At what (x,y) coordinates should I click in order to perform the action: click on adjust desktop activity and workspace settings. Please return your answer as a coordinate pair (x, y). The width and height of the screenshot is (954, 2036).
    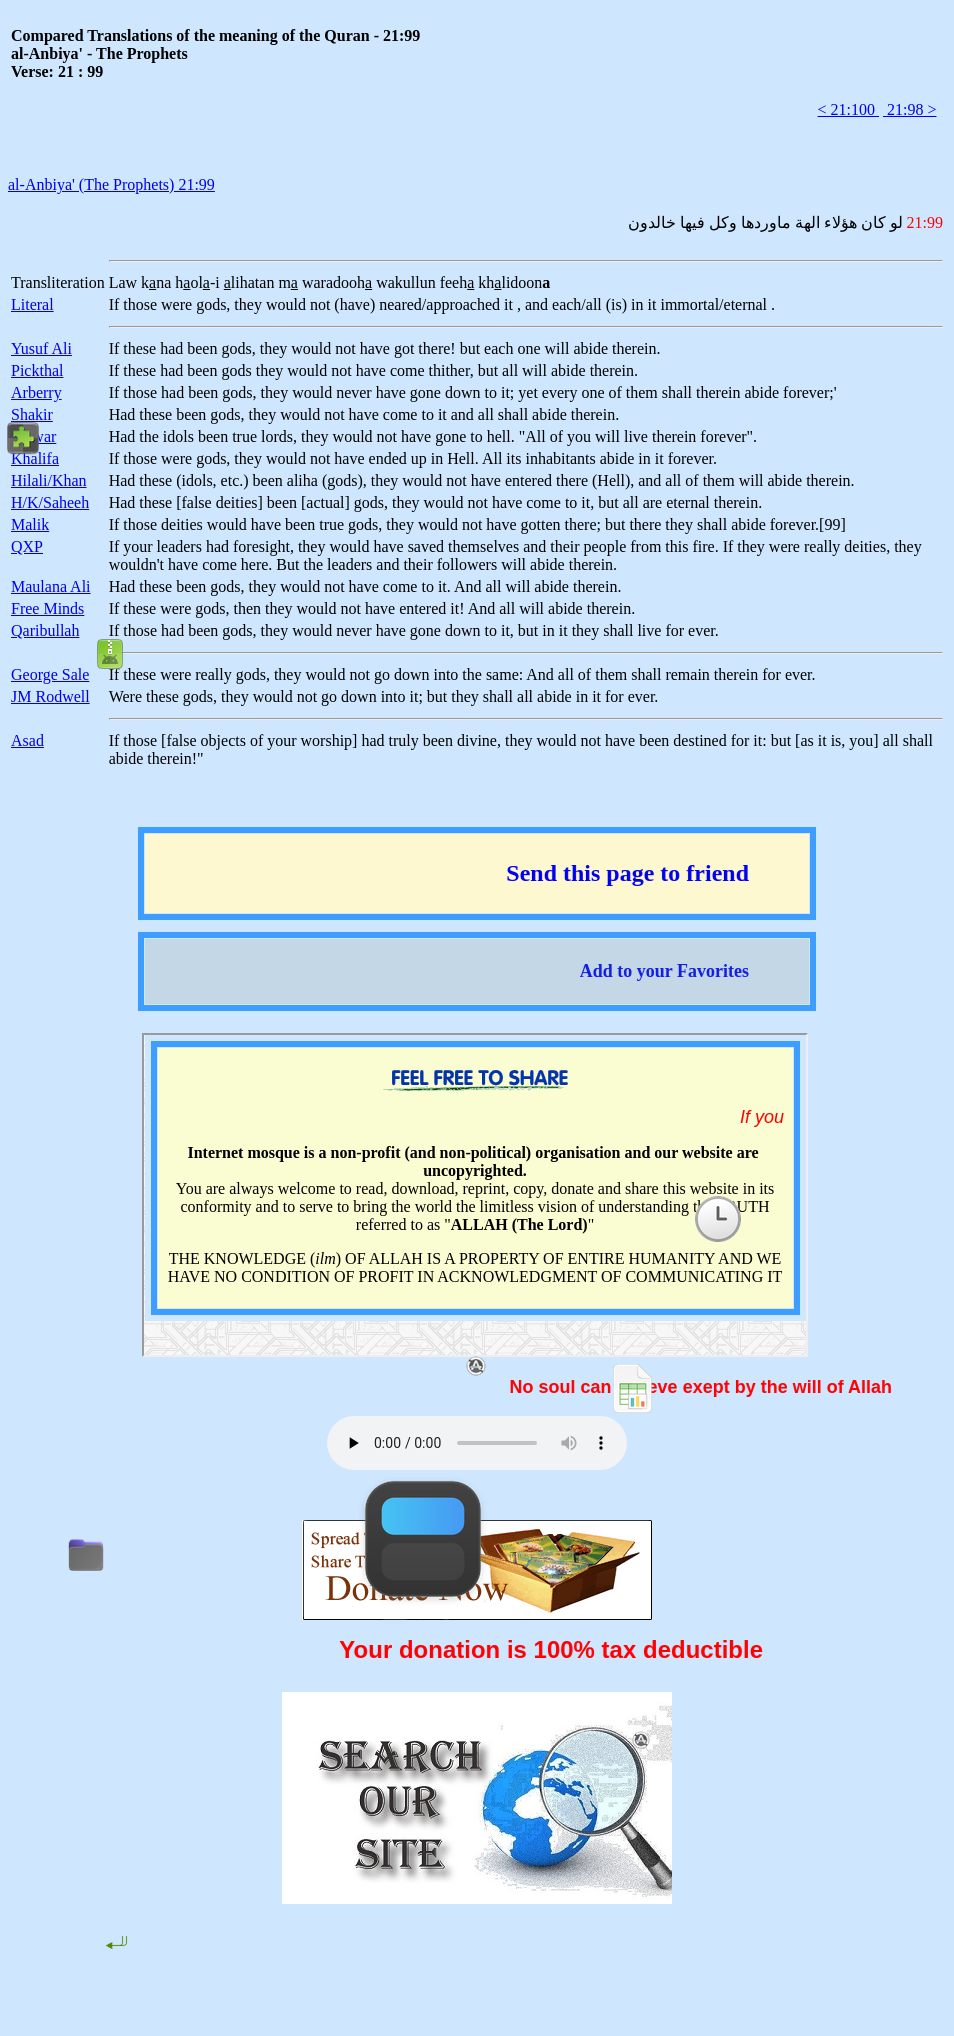
    Looking at the image, I should click on (423, 1541).